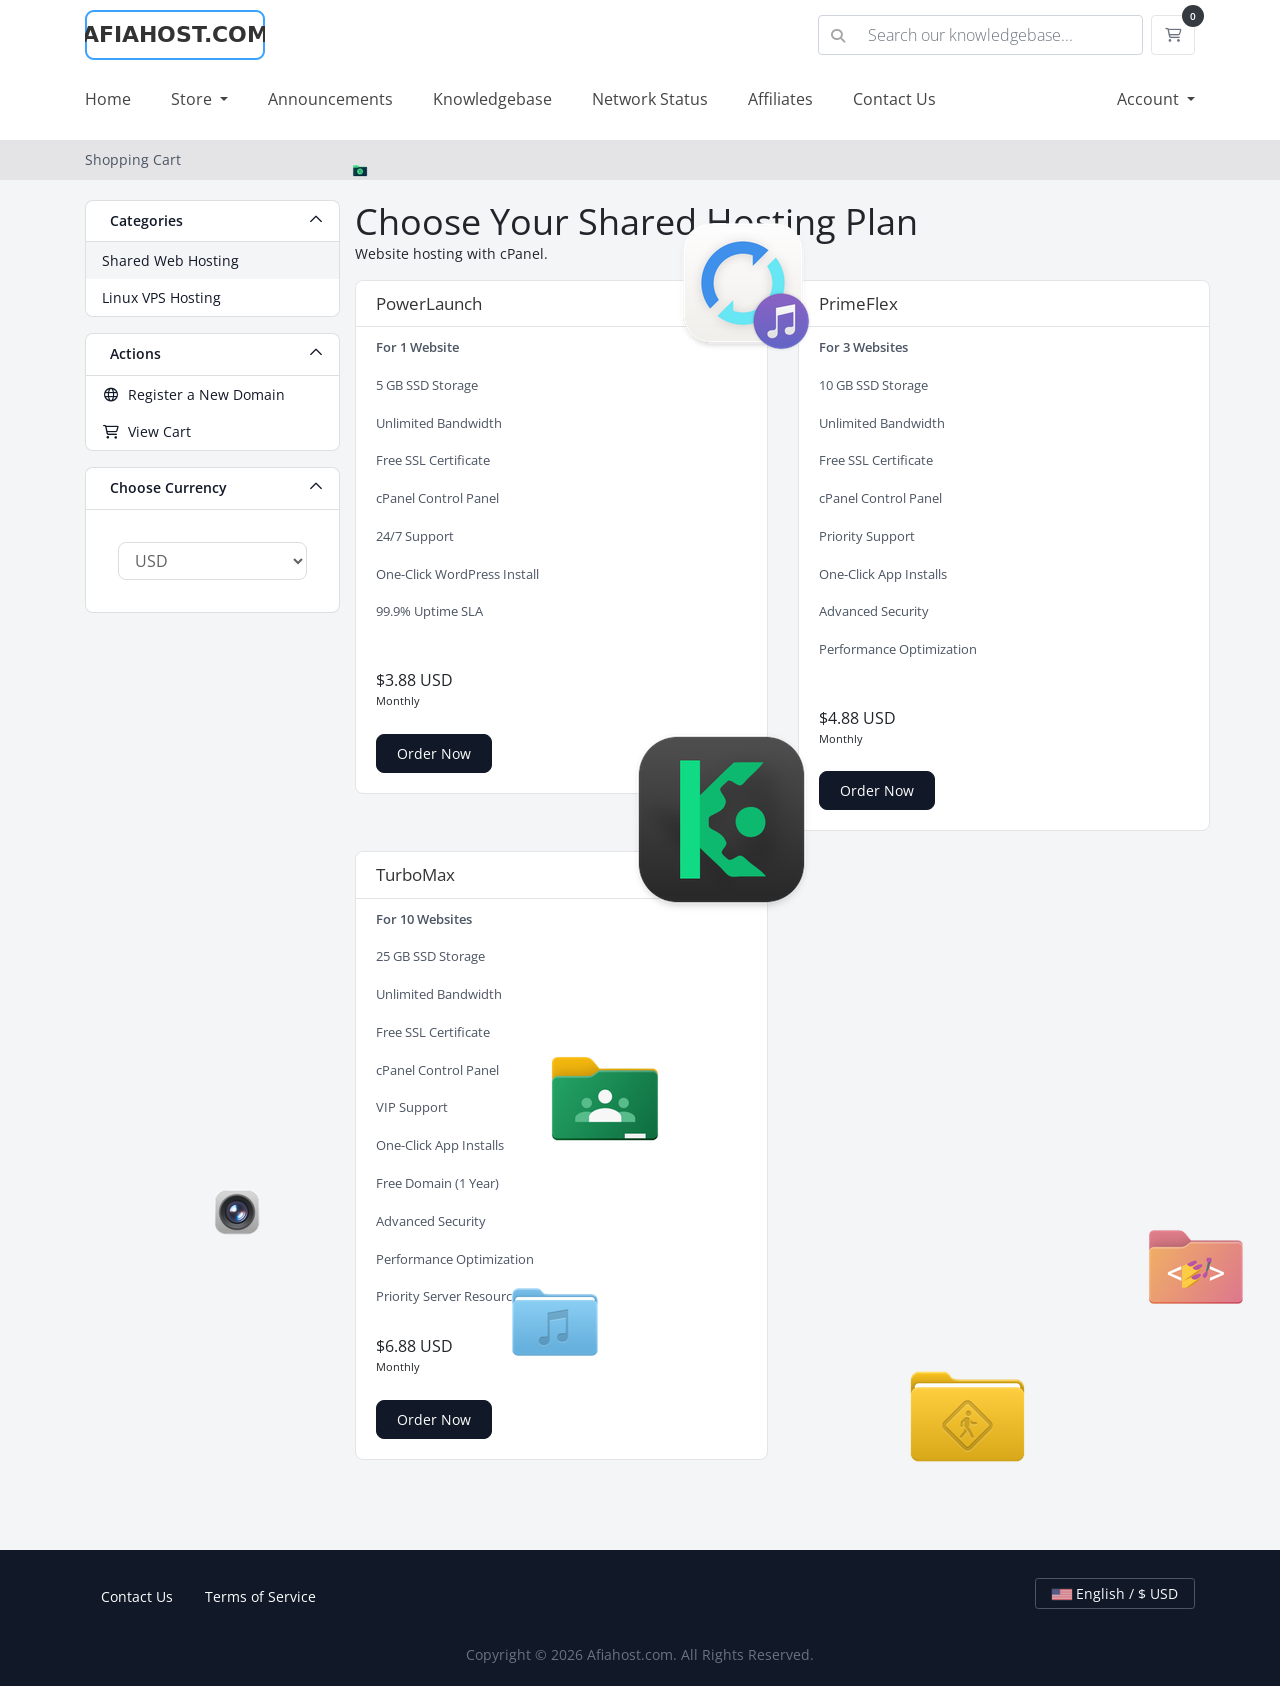 The height and width of the screenshot is (1686, 1280). I want to click on convert audio or video files to different formats, so click(743, 283).